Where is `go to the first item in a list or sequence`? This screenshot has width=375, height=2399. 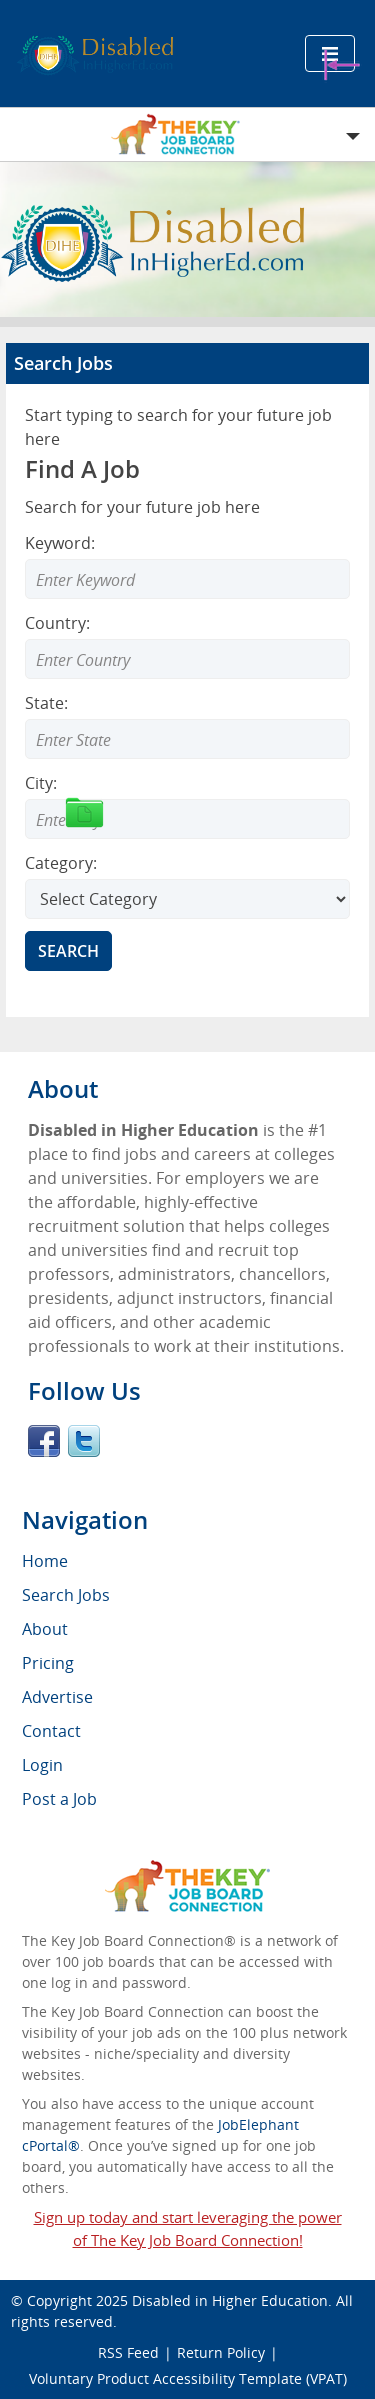 go to the first item in a list or sequence is located at coordinates (342, 65).